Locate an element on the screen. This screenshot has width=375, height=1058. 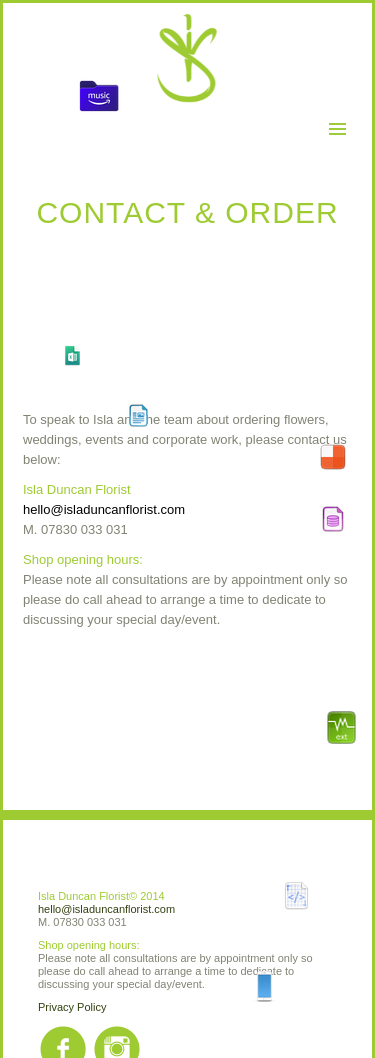
open folder containing amazon music files is located at coordinates (99, 97).